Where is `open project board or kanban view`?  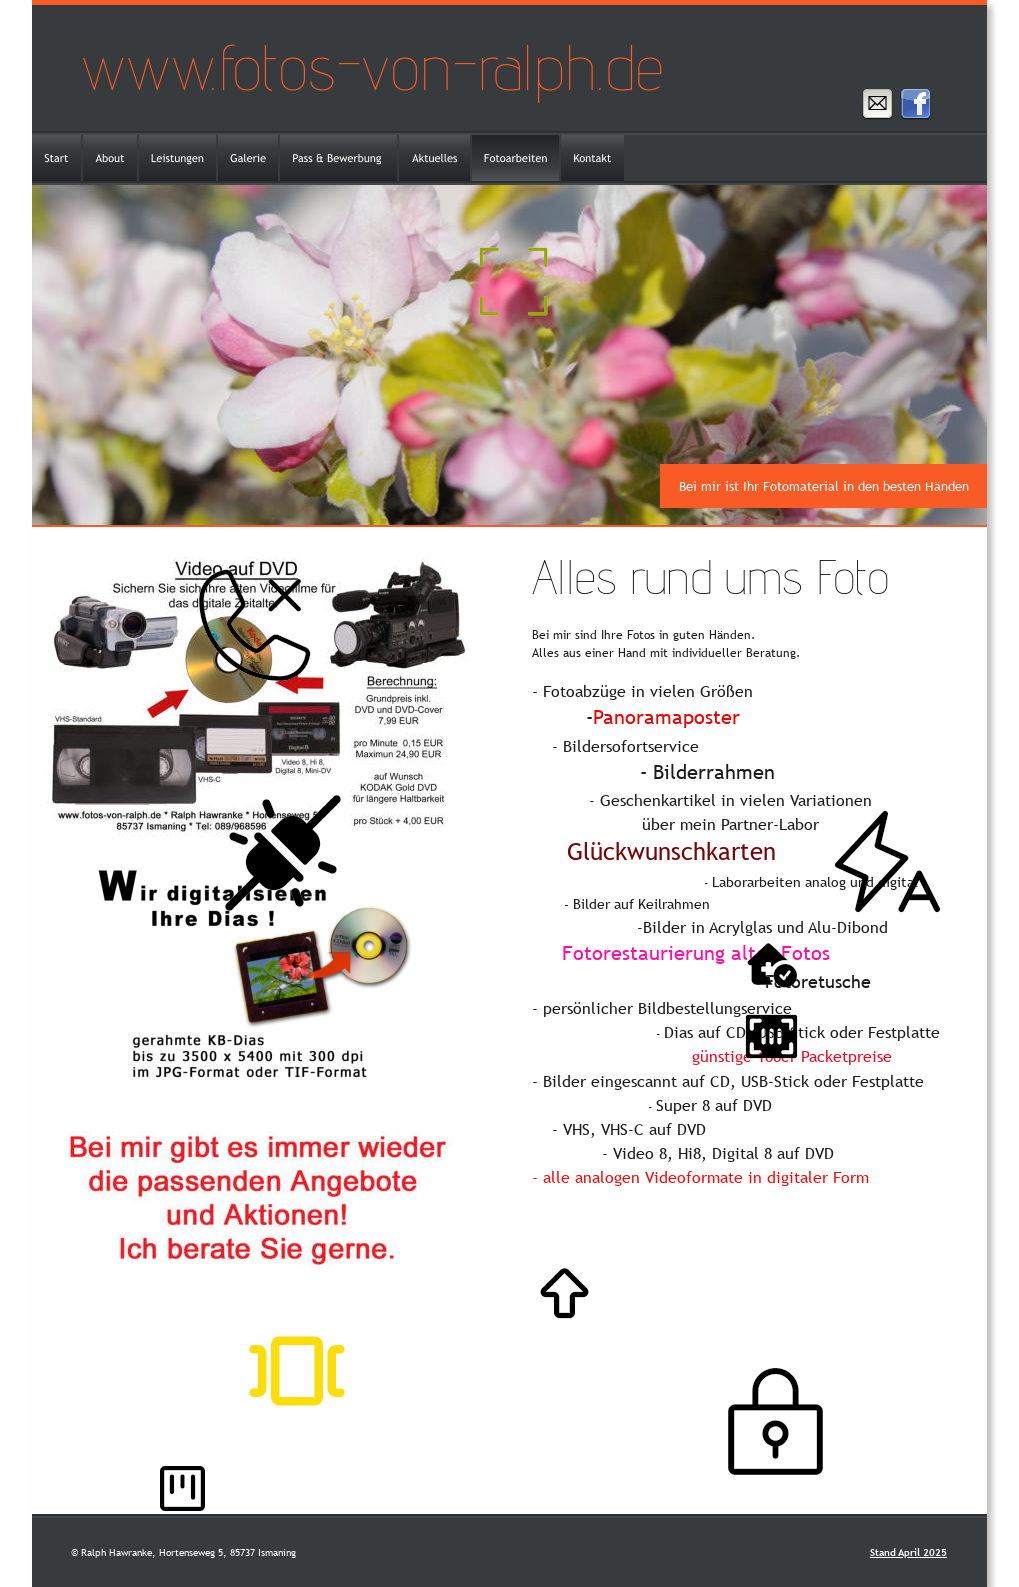
open project board or kanban view is located at coordinates (182, 1488).